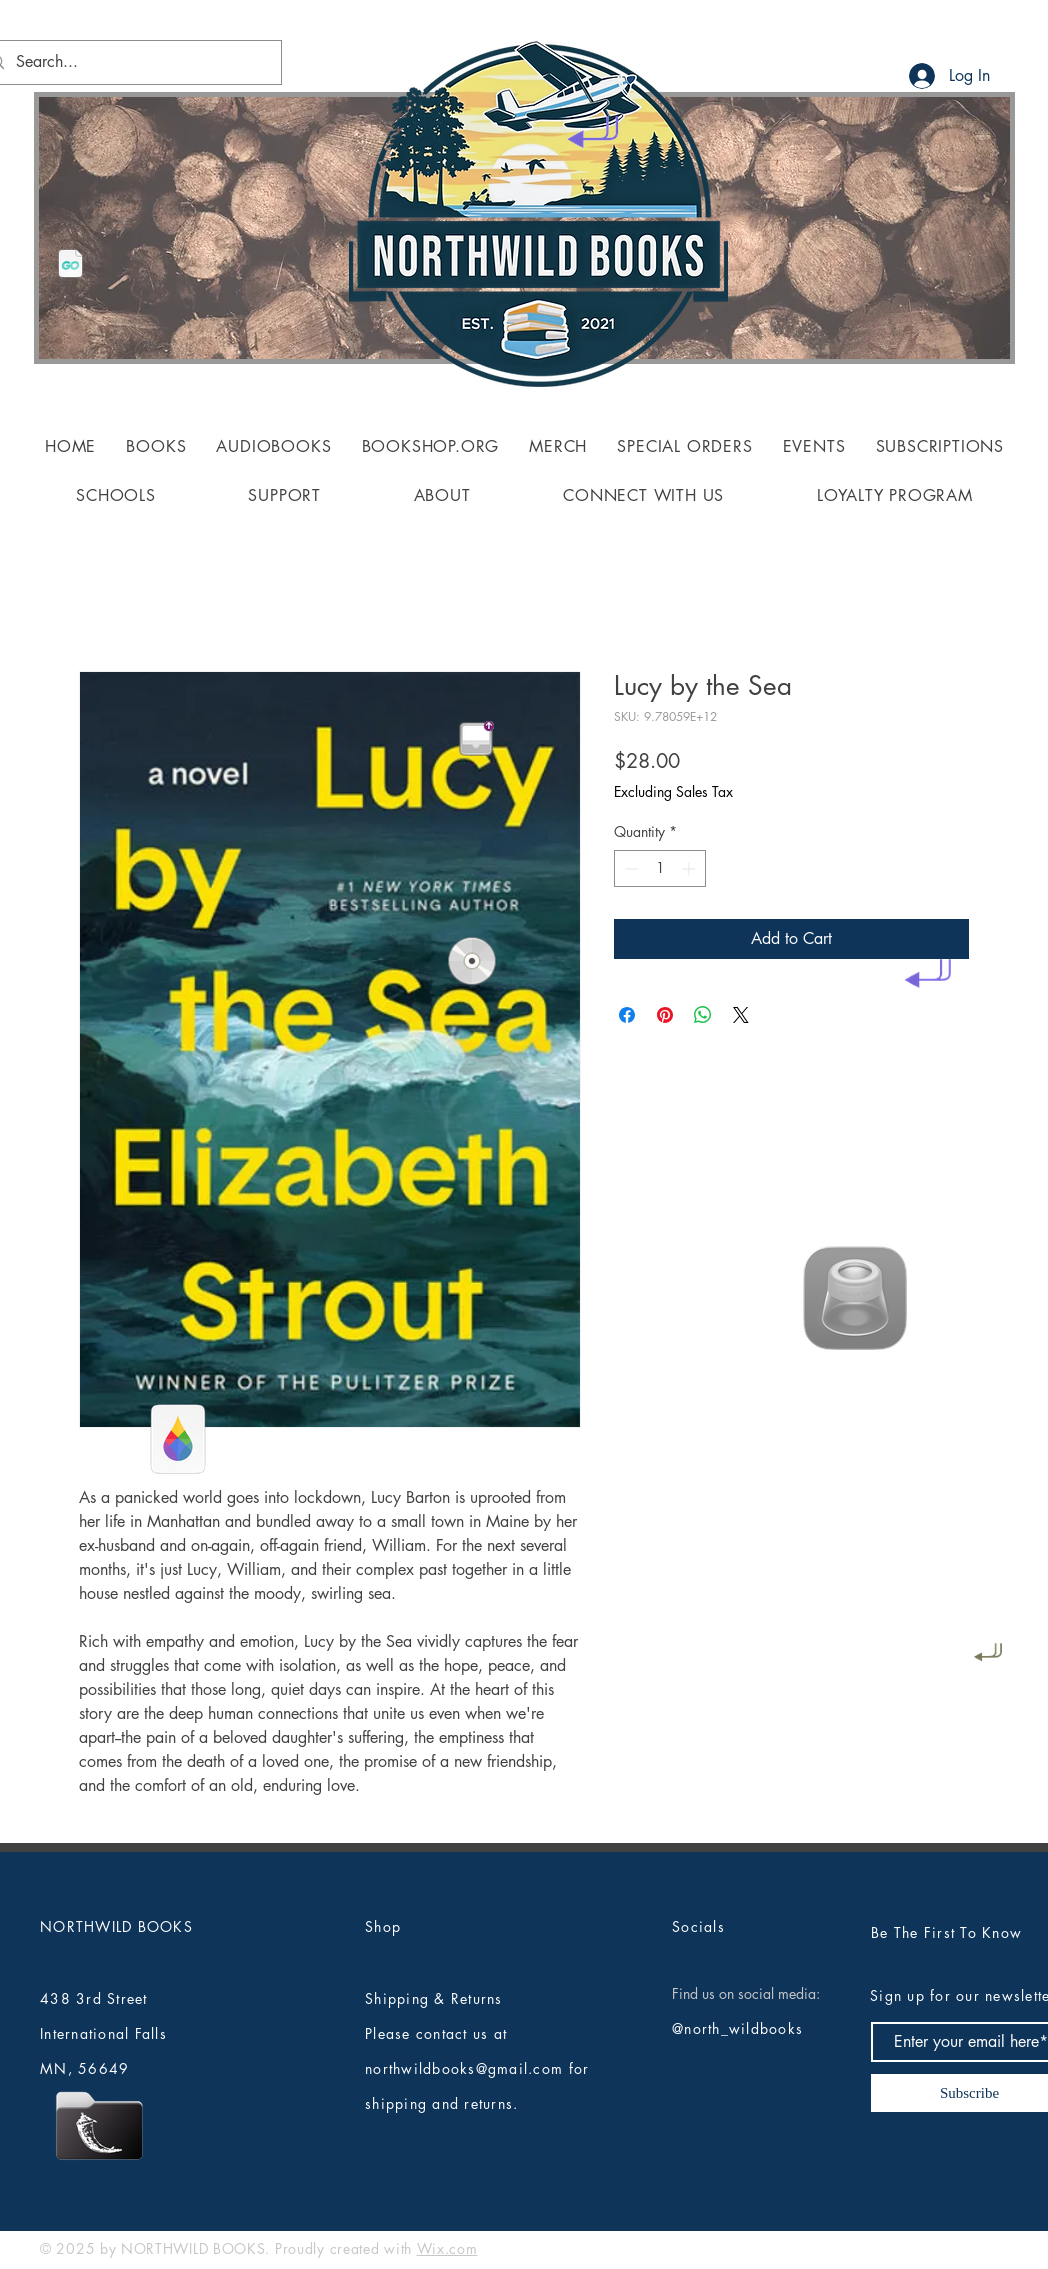  I want to click on a go programming language source file, so click(70, 263).